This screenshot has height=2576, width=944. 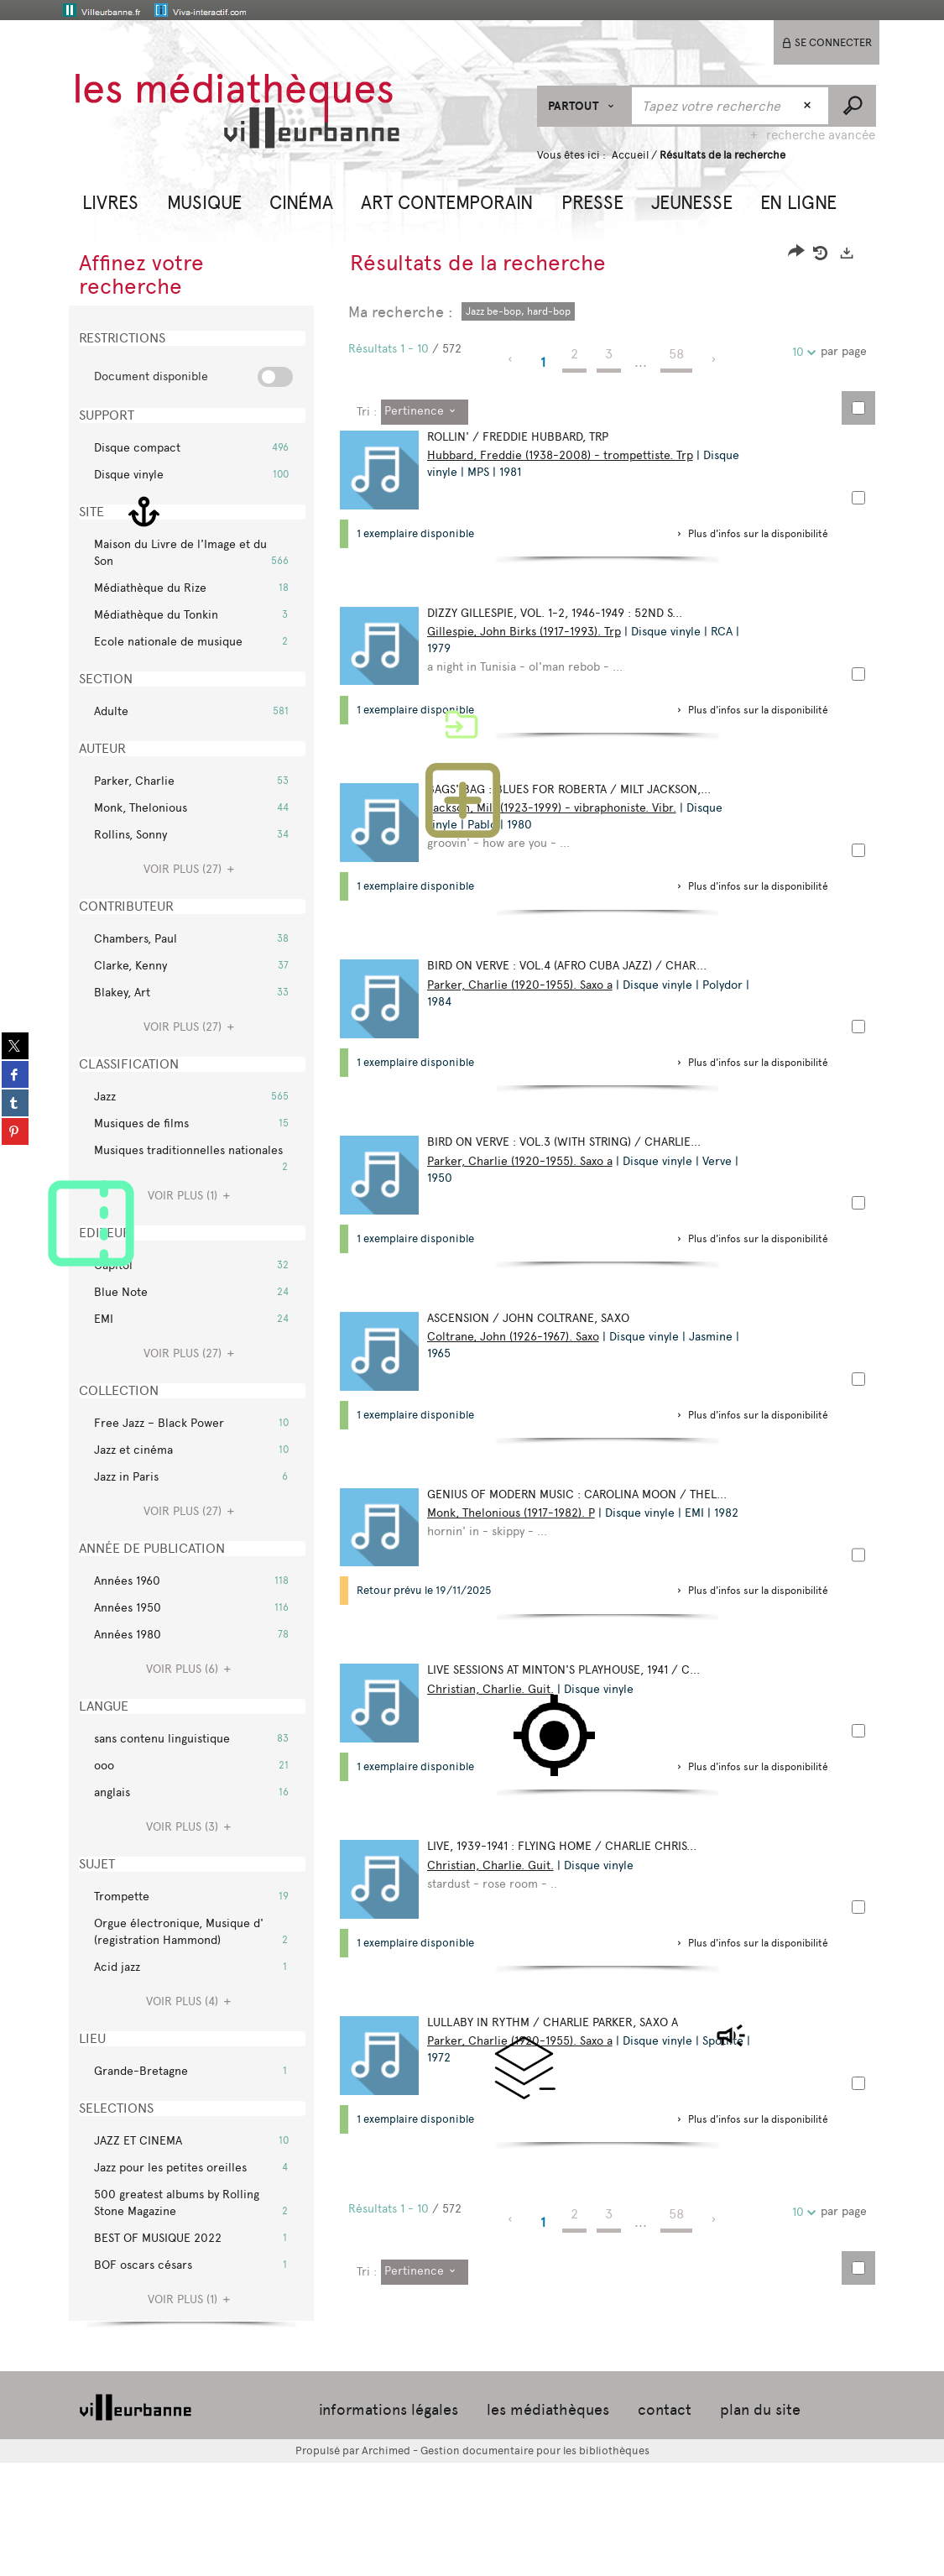 What do you see at coordinates (462, 725) in the screenshot?
I see `import files into folder` at bounding box center [462, 725].